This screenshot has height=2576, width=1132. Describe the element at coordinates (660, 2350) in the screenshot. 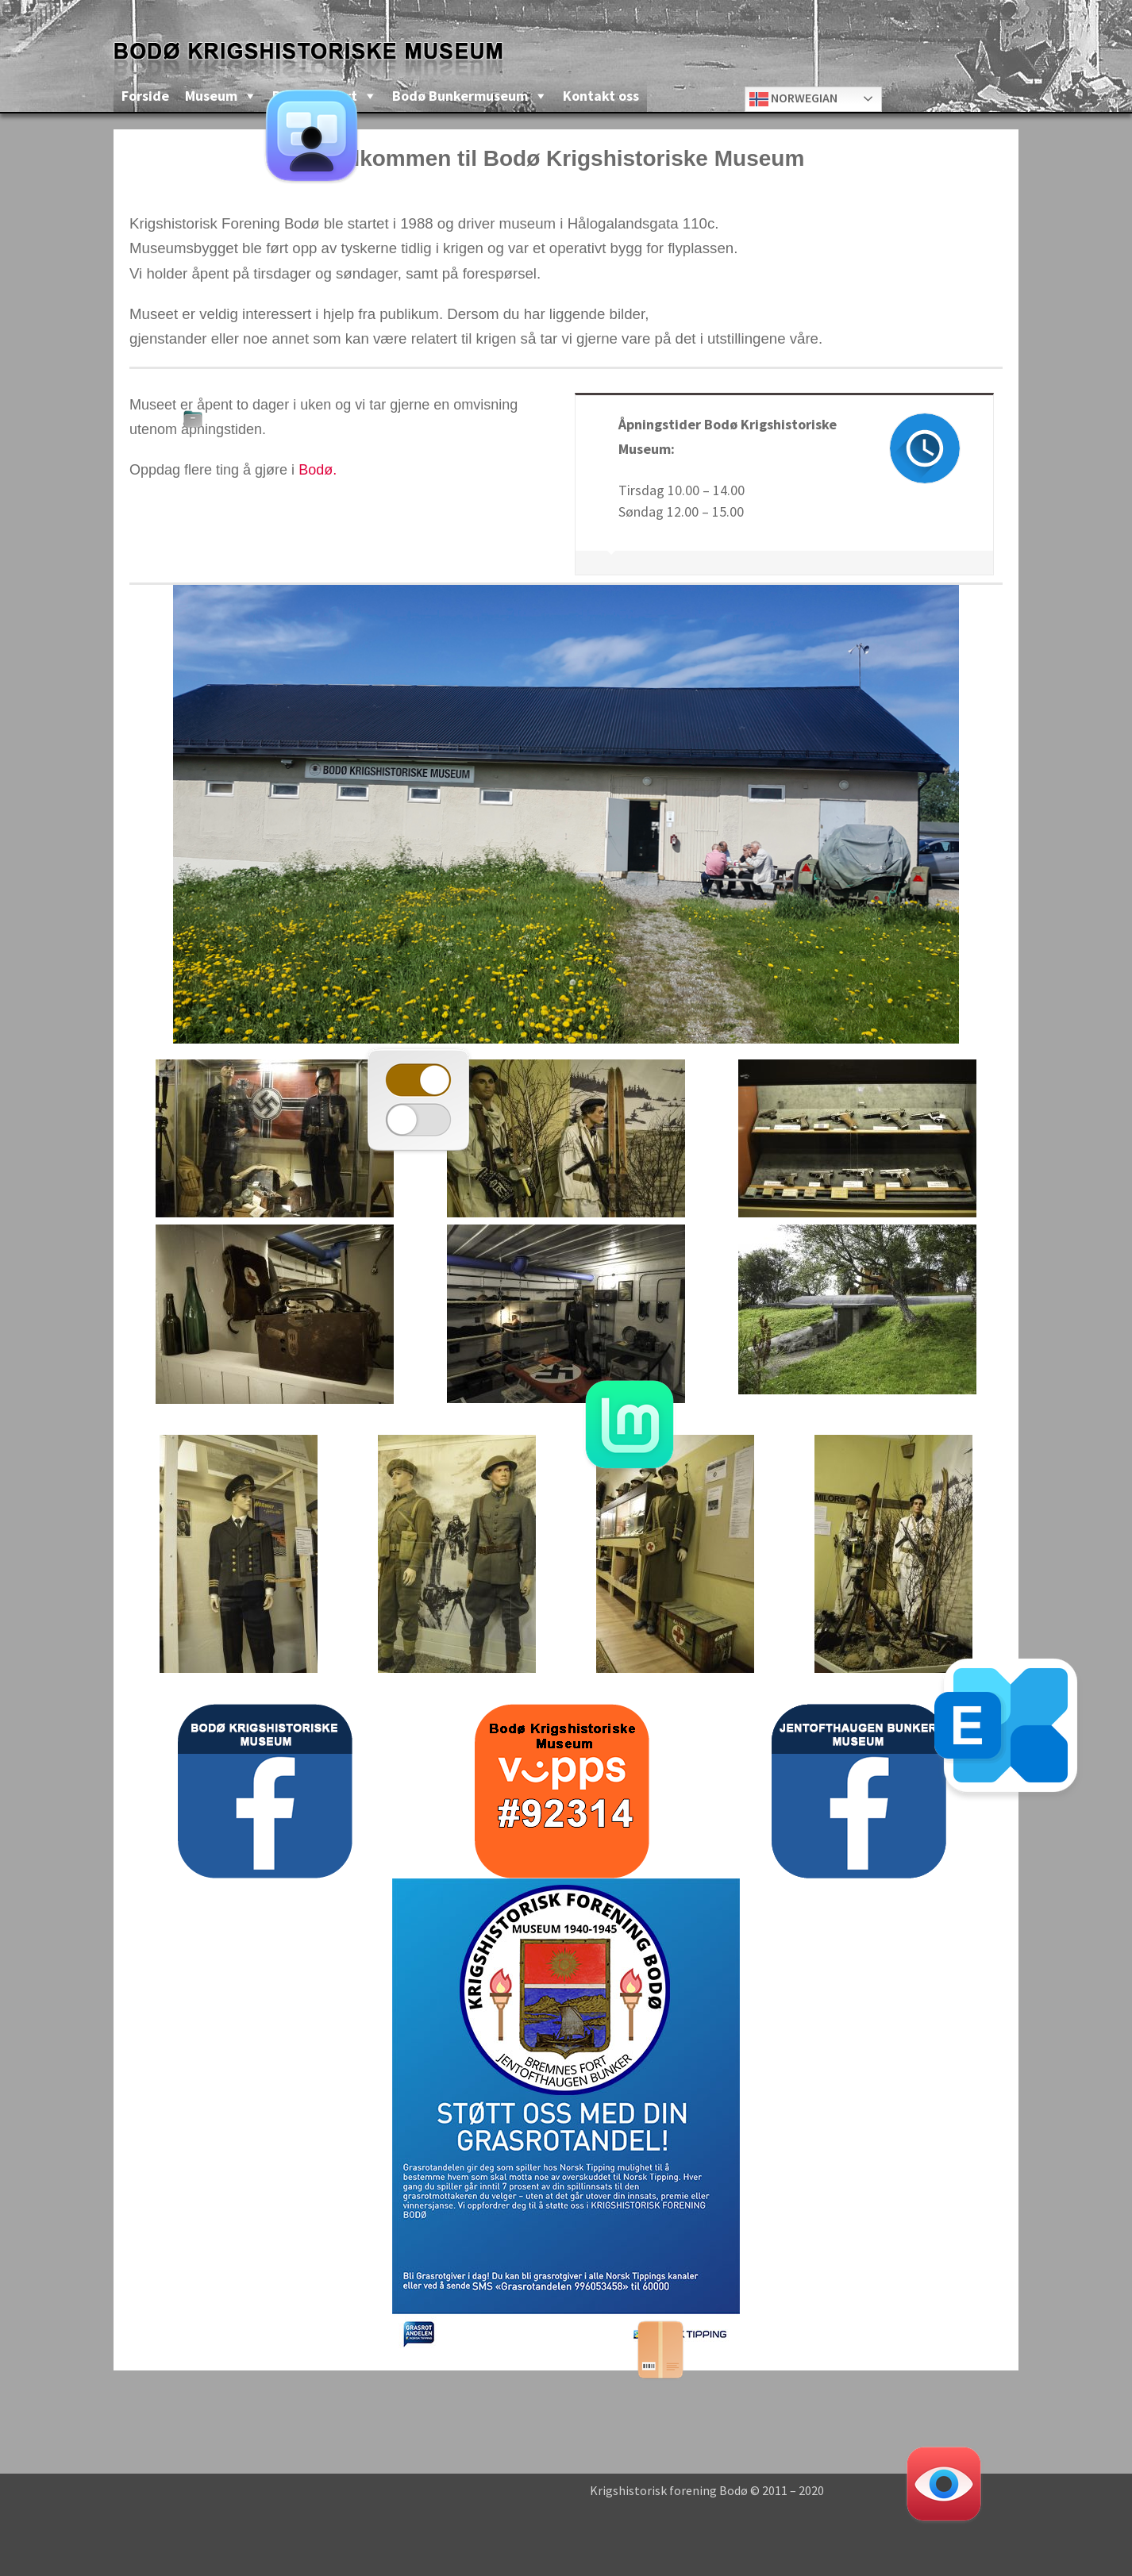

I see `open package manager application` at that location.